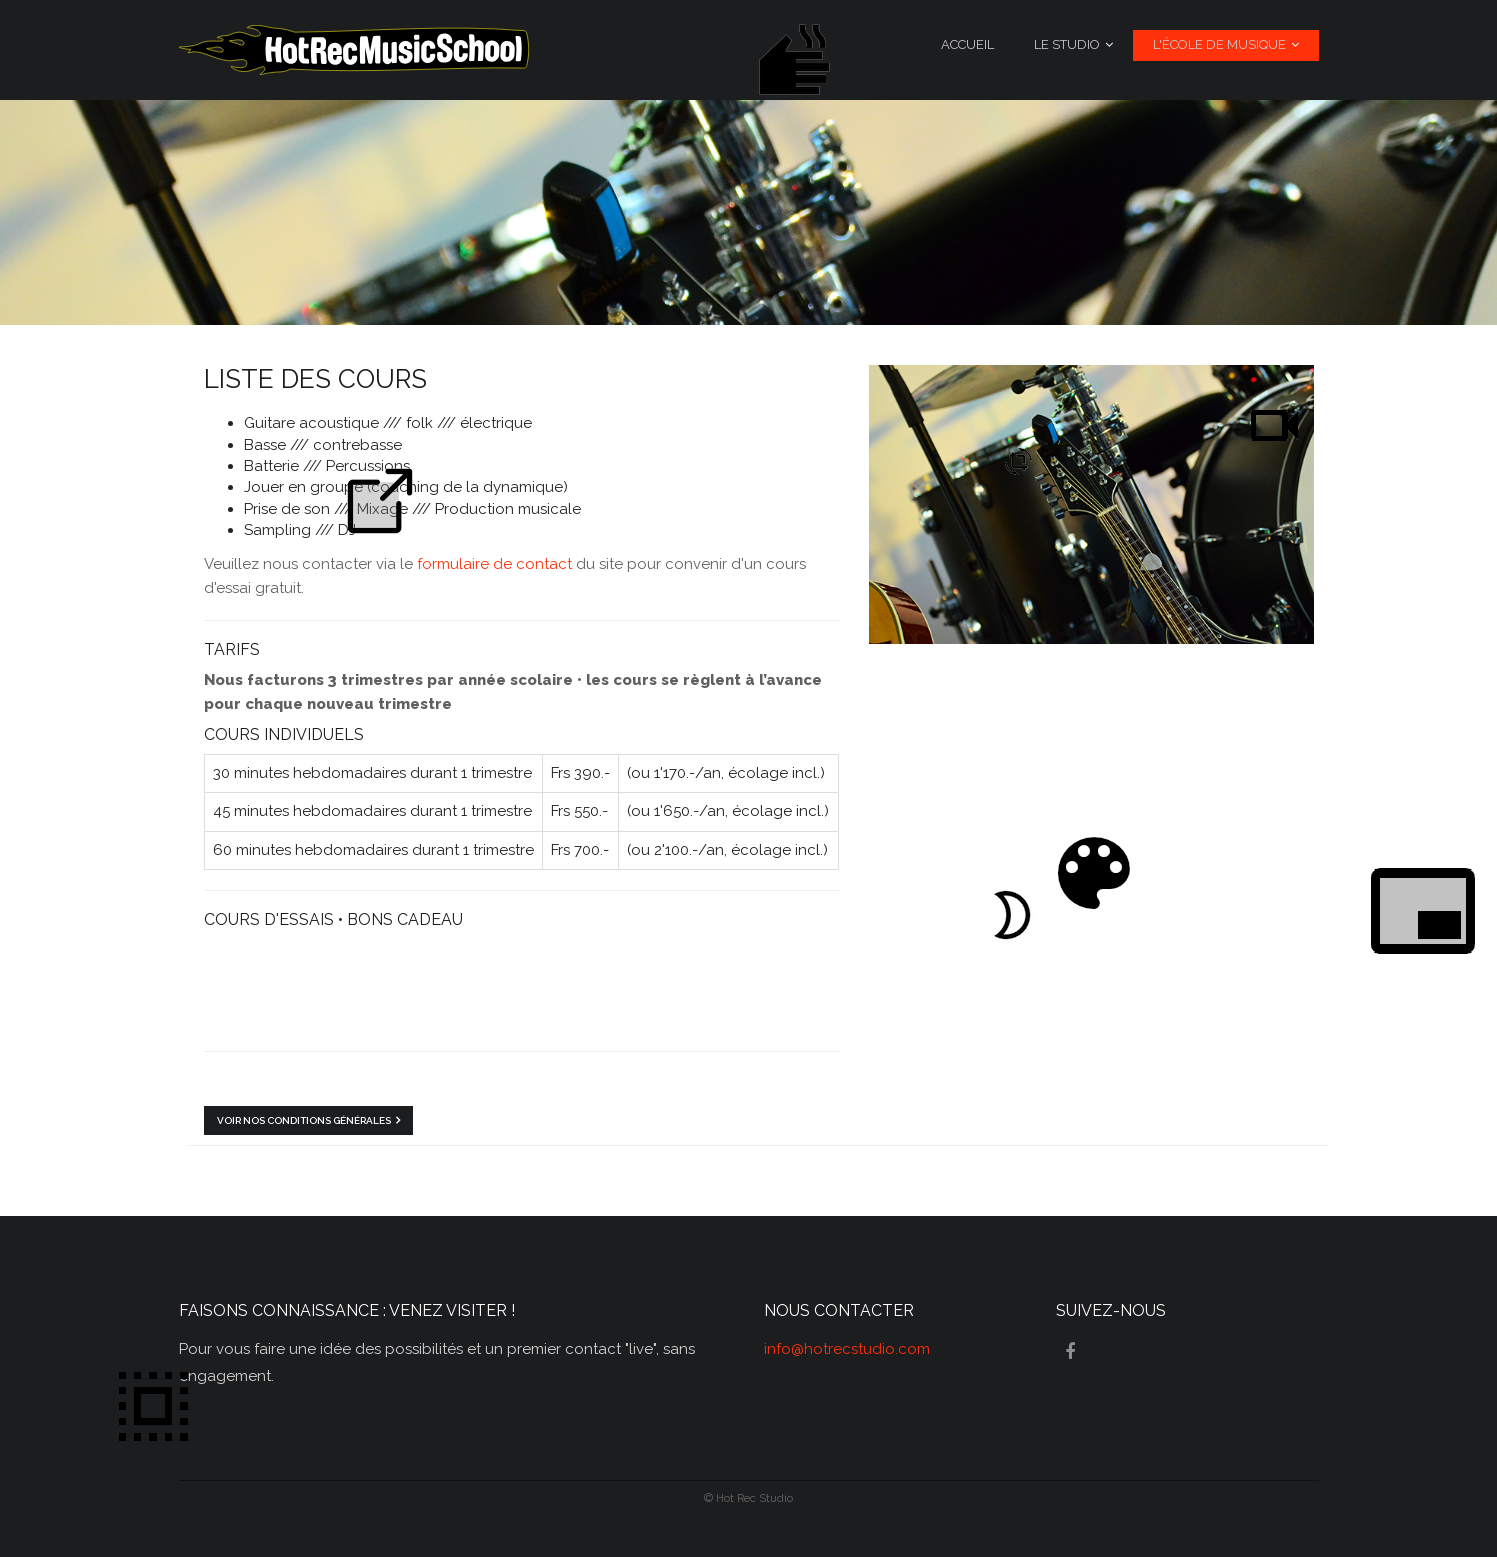  What do you see at coordinates (153, 1406) in the screenshot?
I see `select all items in the current view` at bounding box center [153, 1406].